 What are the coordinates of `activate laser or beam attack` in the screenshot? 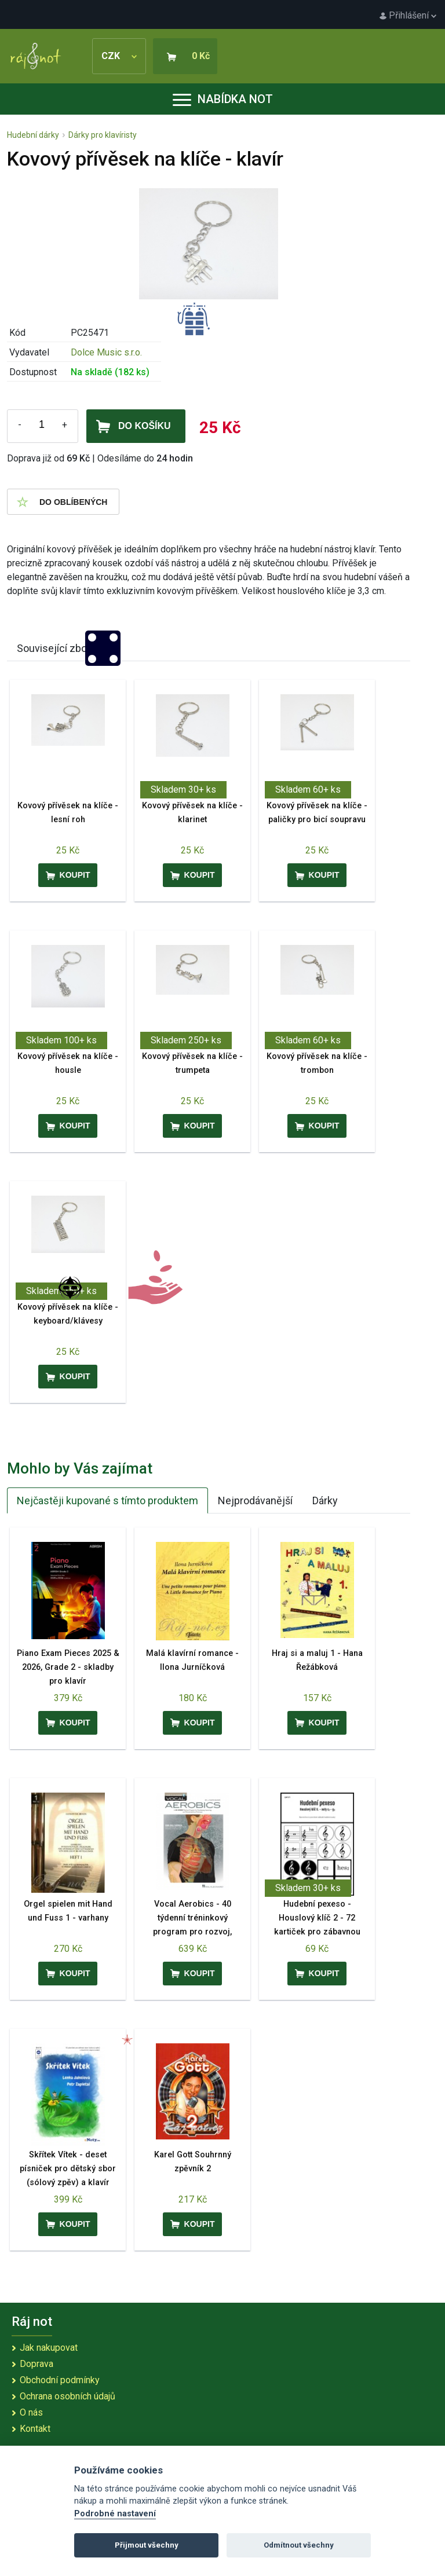 It's located at (127, 2039).